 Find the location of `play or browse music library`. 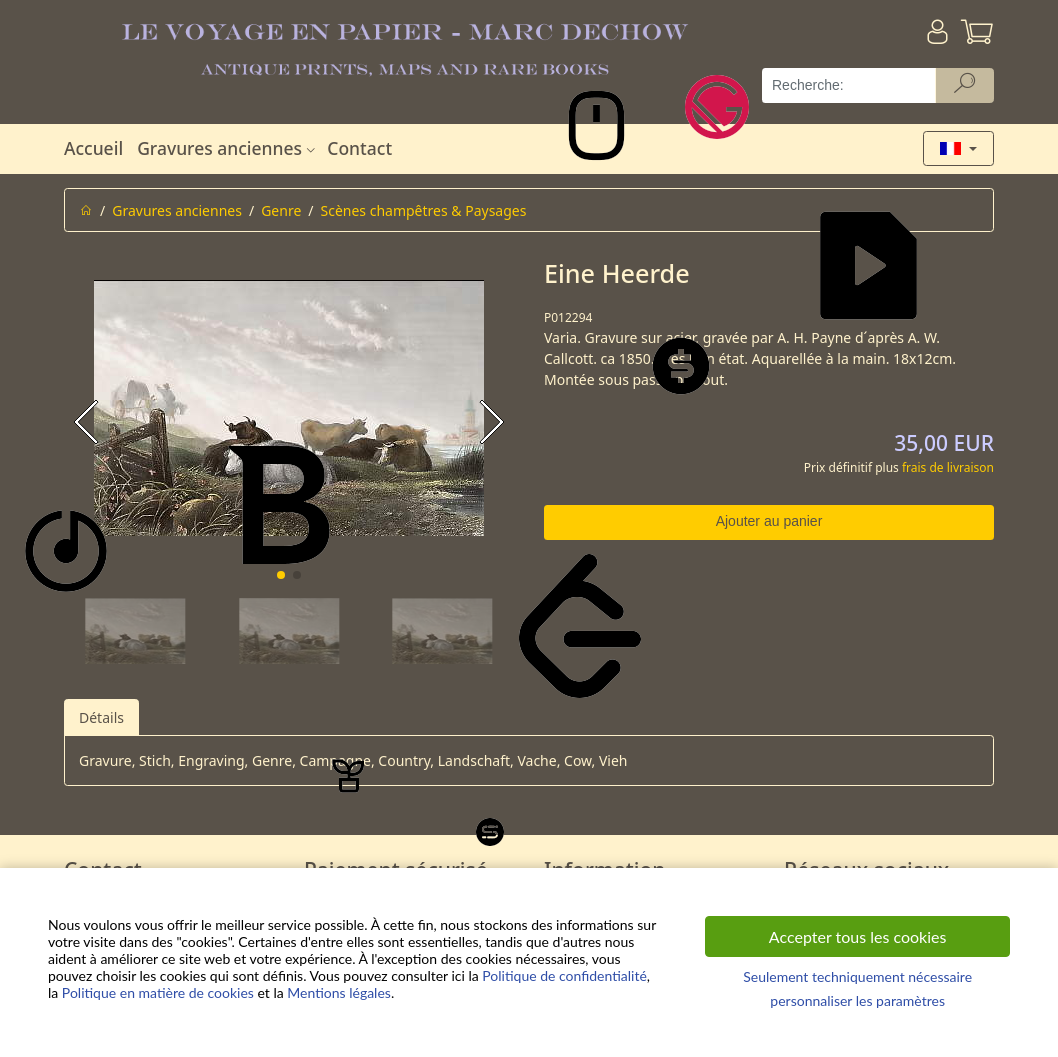

play or browse music library is located at coordinates (66, 551).